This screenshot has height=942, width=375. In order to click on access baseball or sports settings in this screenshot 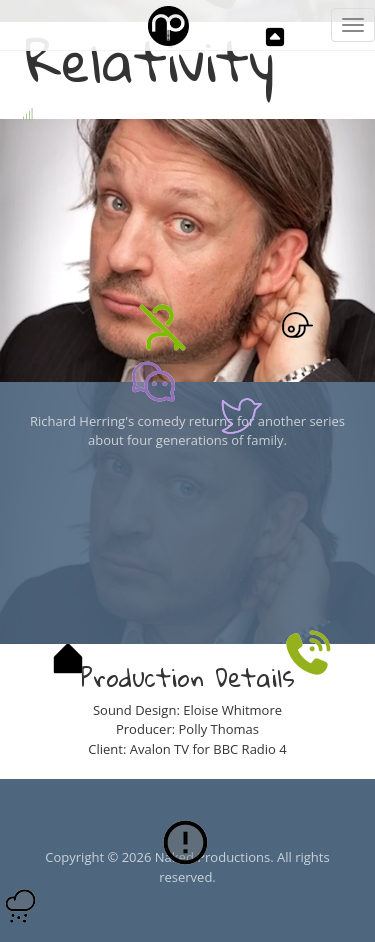, I will do `click(296, 325)`.